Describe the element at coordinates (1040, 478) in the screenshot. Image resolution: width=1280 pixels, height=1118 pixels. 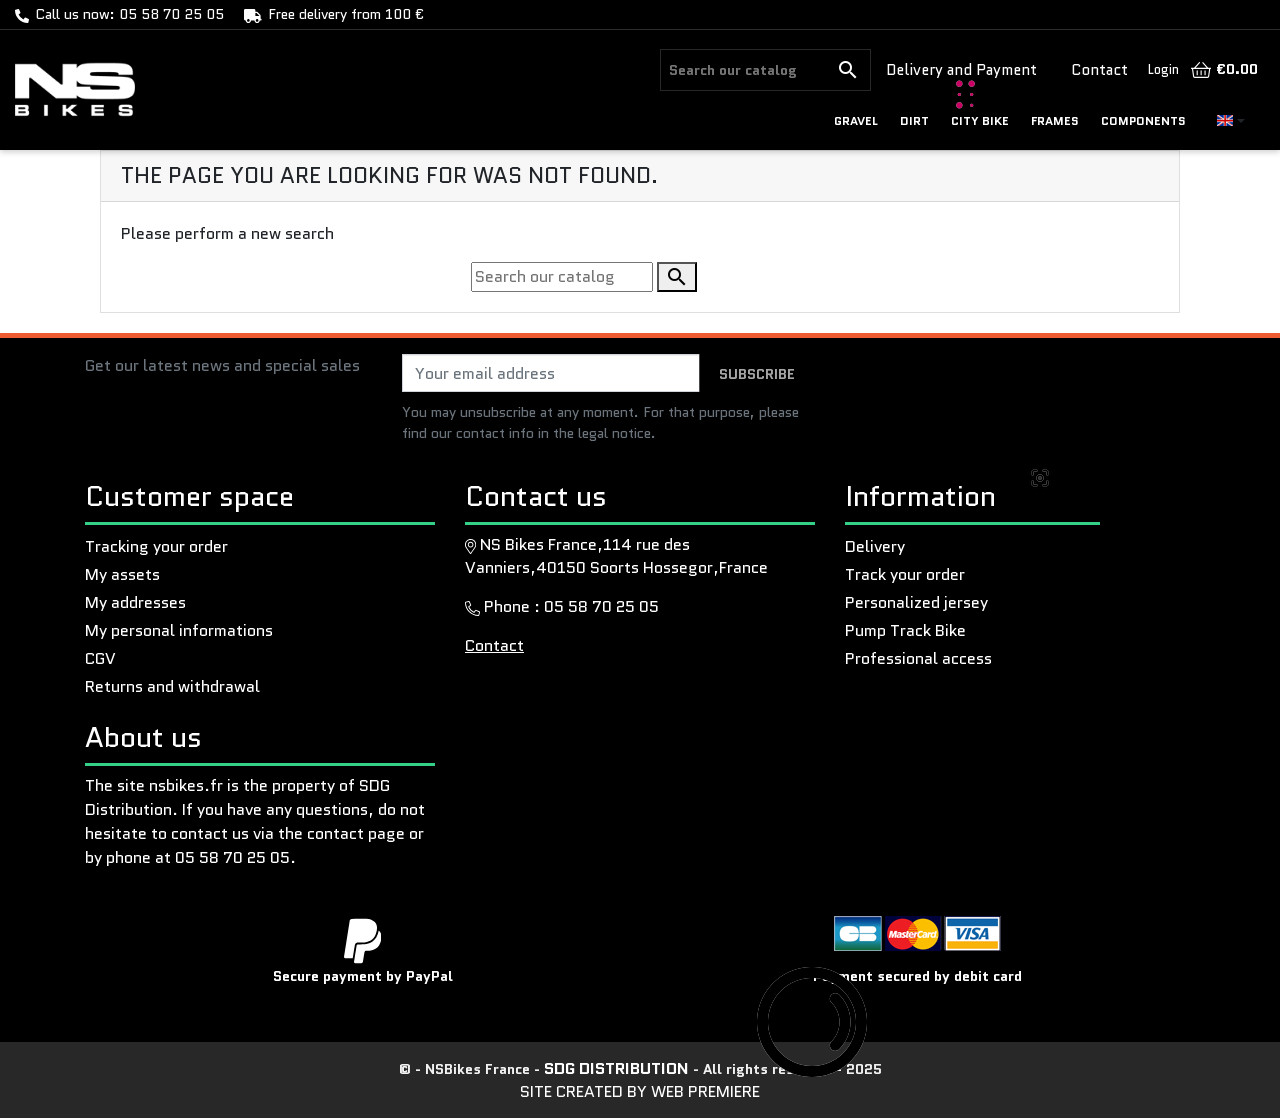
I see `center focus on camera viewfinder` at that location.